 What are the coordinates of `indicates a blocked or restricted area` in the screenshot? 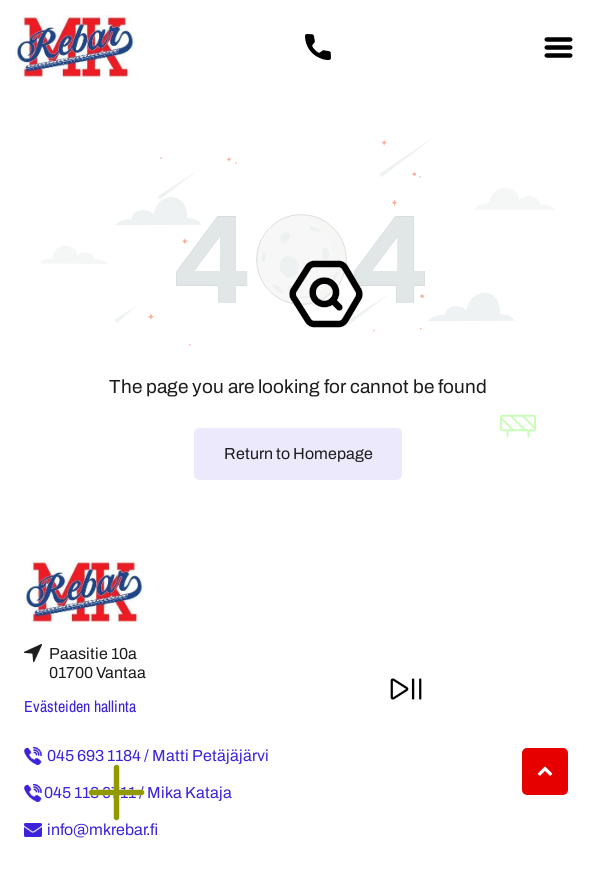 It's located at (518, 425).